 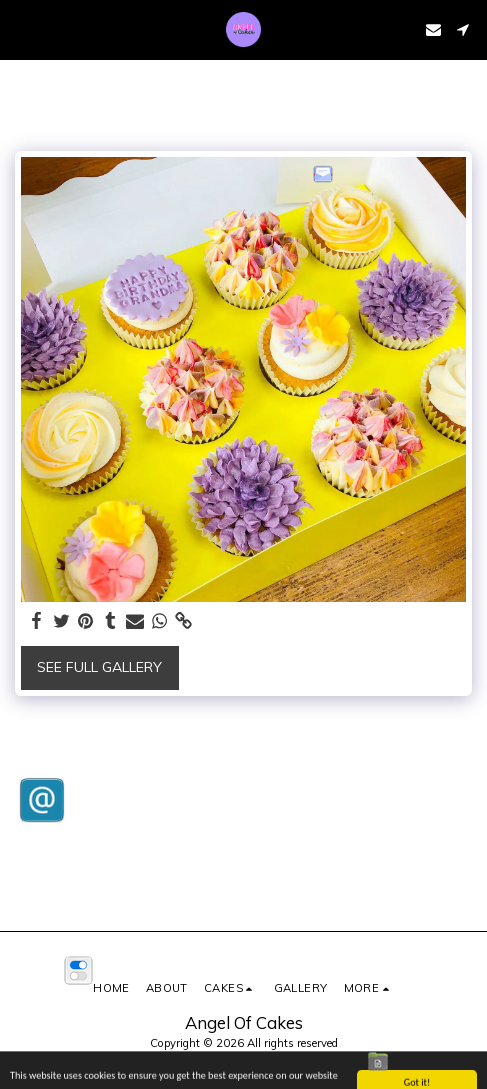 What do you see at coordinates (78, 970) in the screenshot?
I see `open system tweaks or settings customization` at bounding box center [78, 970].